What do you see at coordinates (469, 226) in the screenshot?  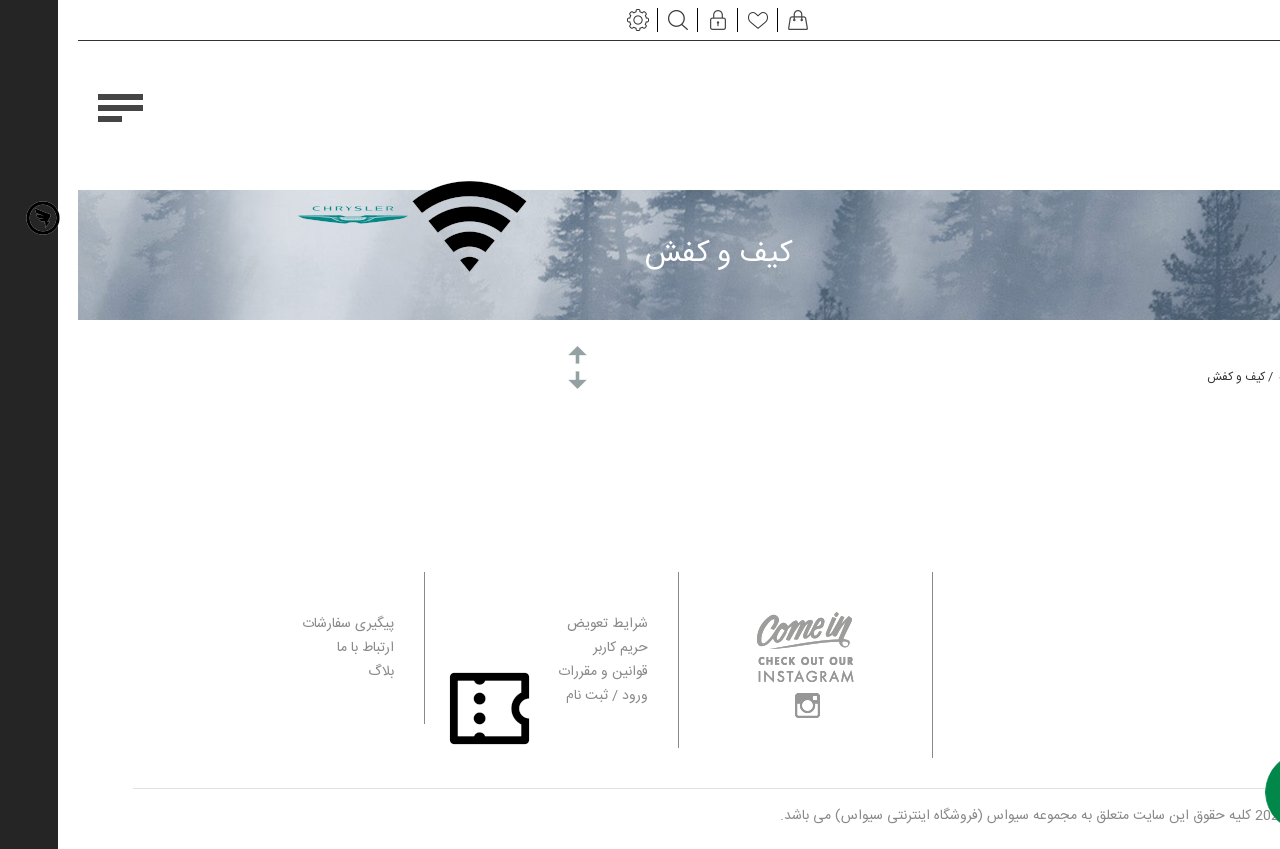 I see `indicates active wifi connection` at bounding box center [469, 226].